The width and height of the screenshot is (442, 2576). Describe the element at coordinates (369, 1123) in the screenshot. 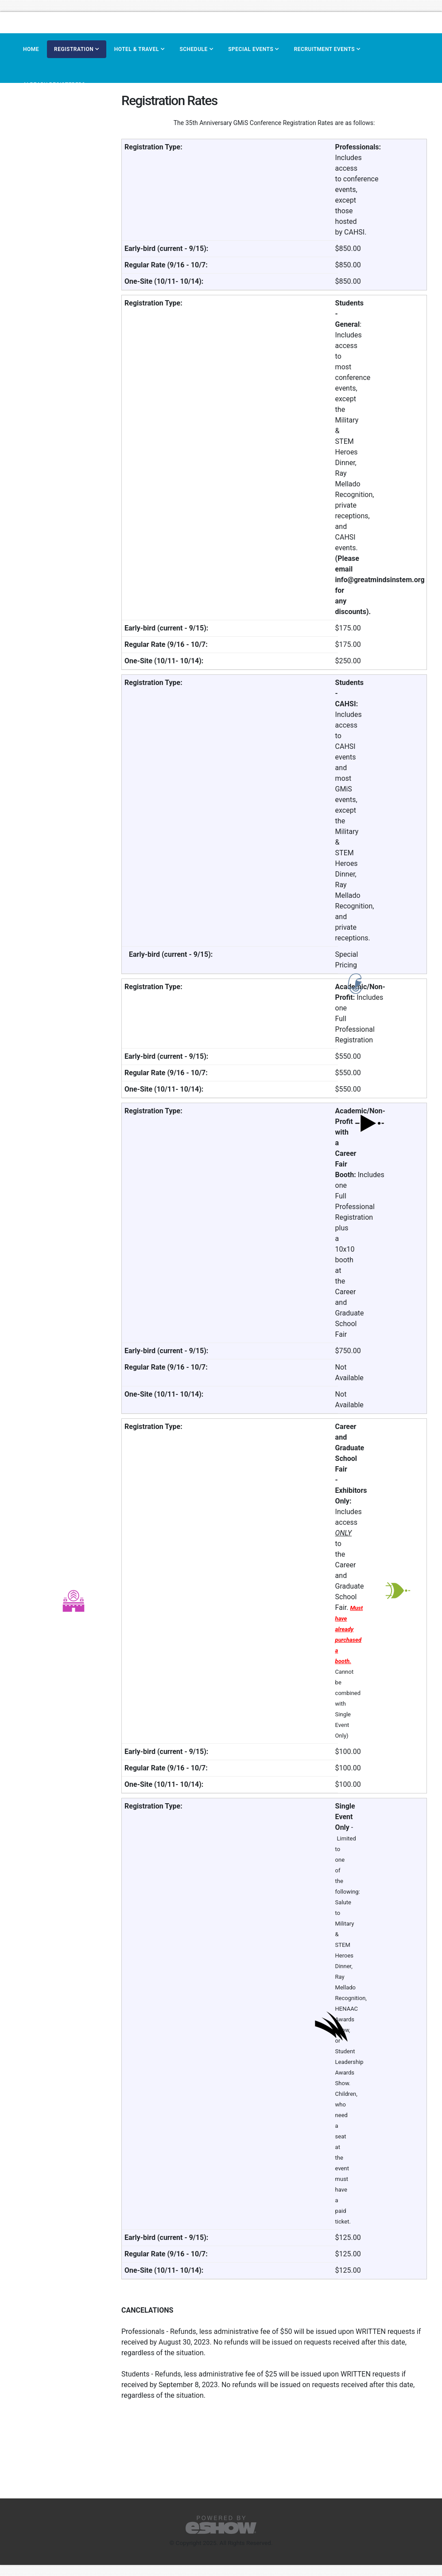

I see `represents a NOT logic gate in circuit design` at that location.